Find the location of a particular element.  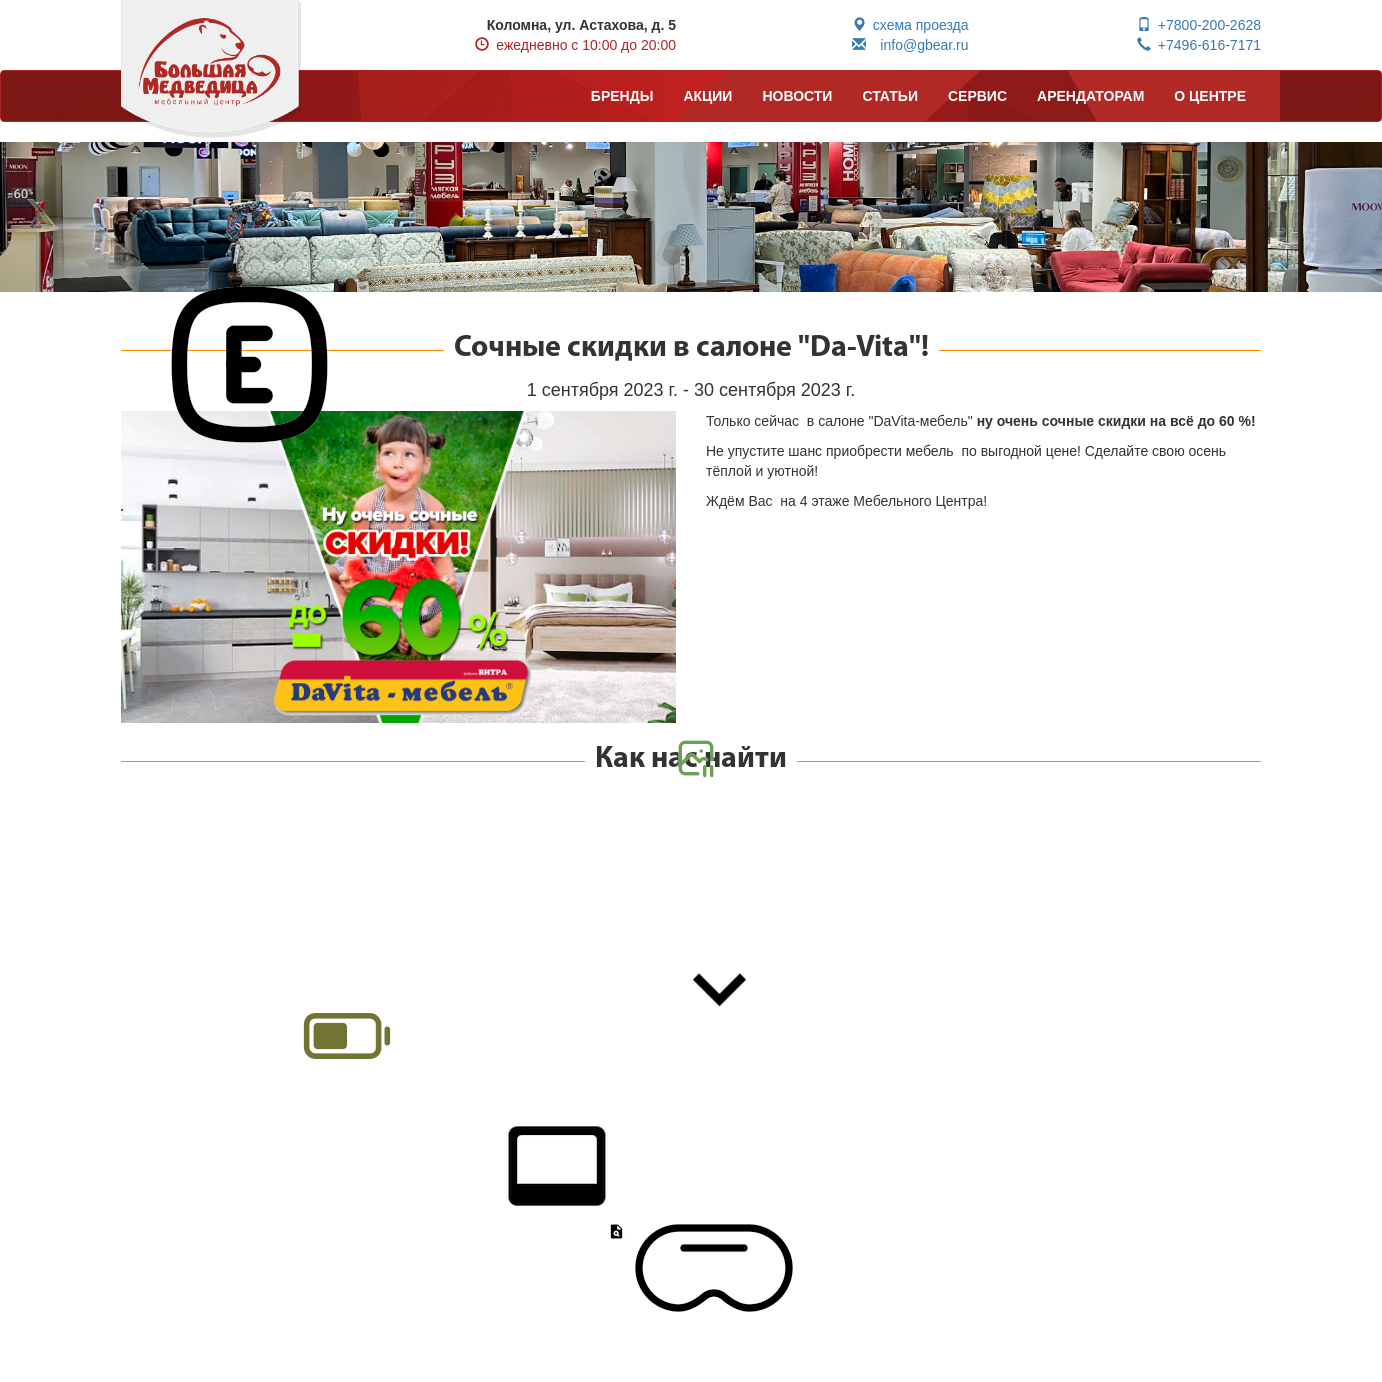

video player with subtitle or caption bar is located at coordinates (557, 1166).